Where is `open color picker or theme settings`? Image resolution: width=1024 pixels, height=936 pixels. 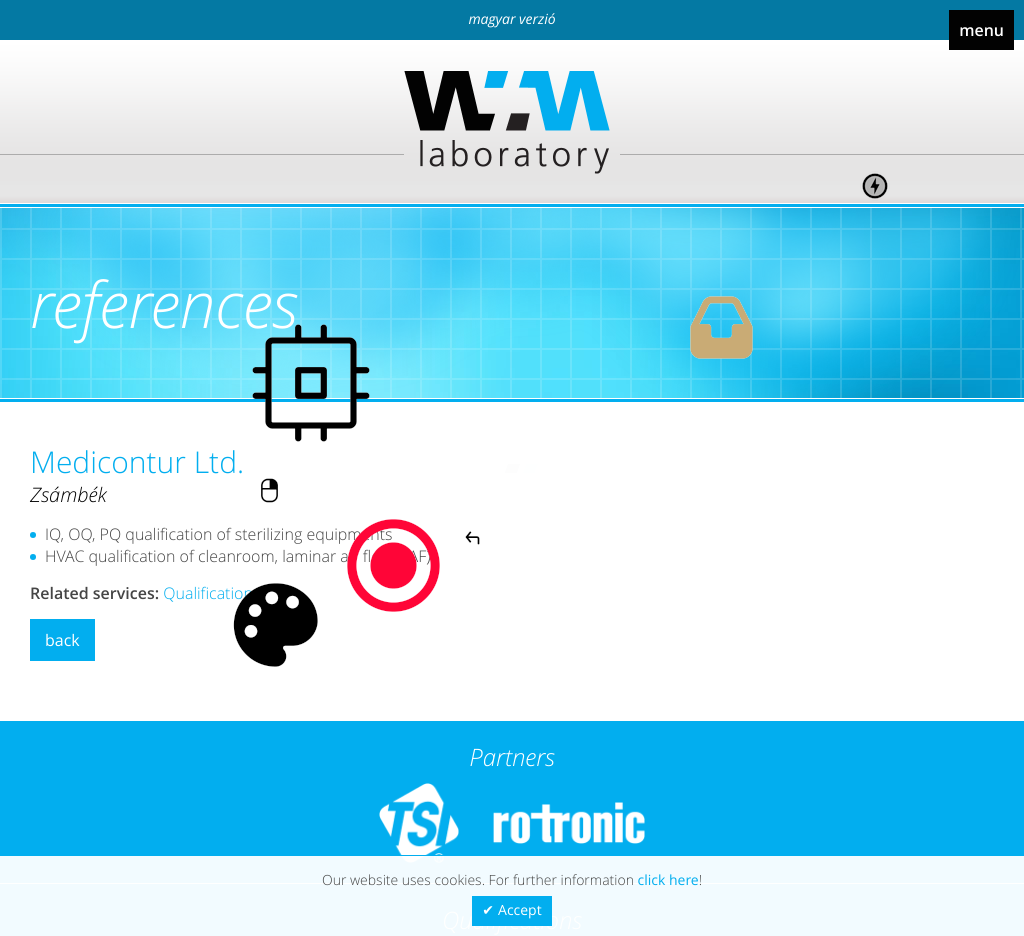
open color picker or theme settings is located at coordinates (276, 625).